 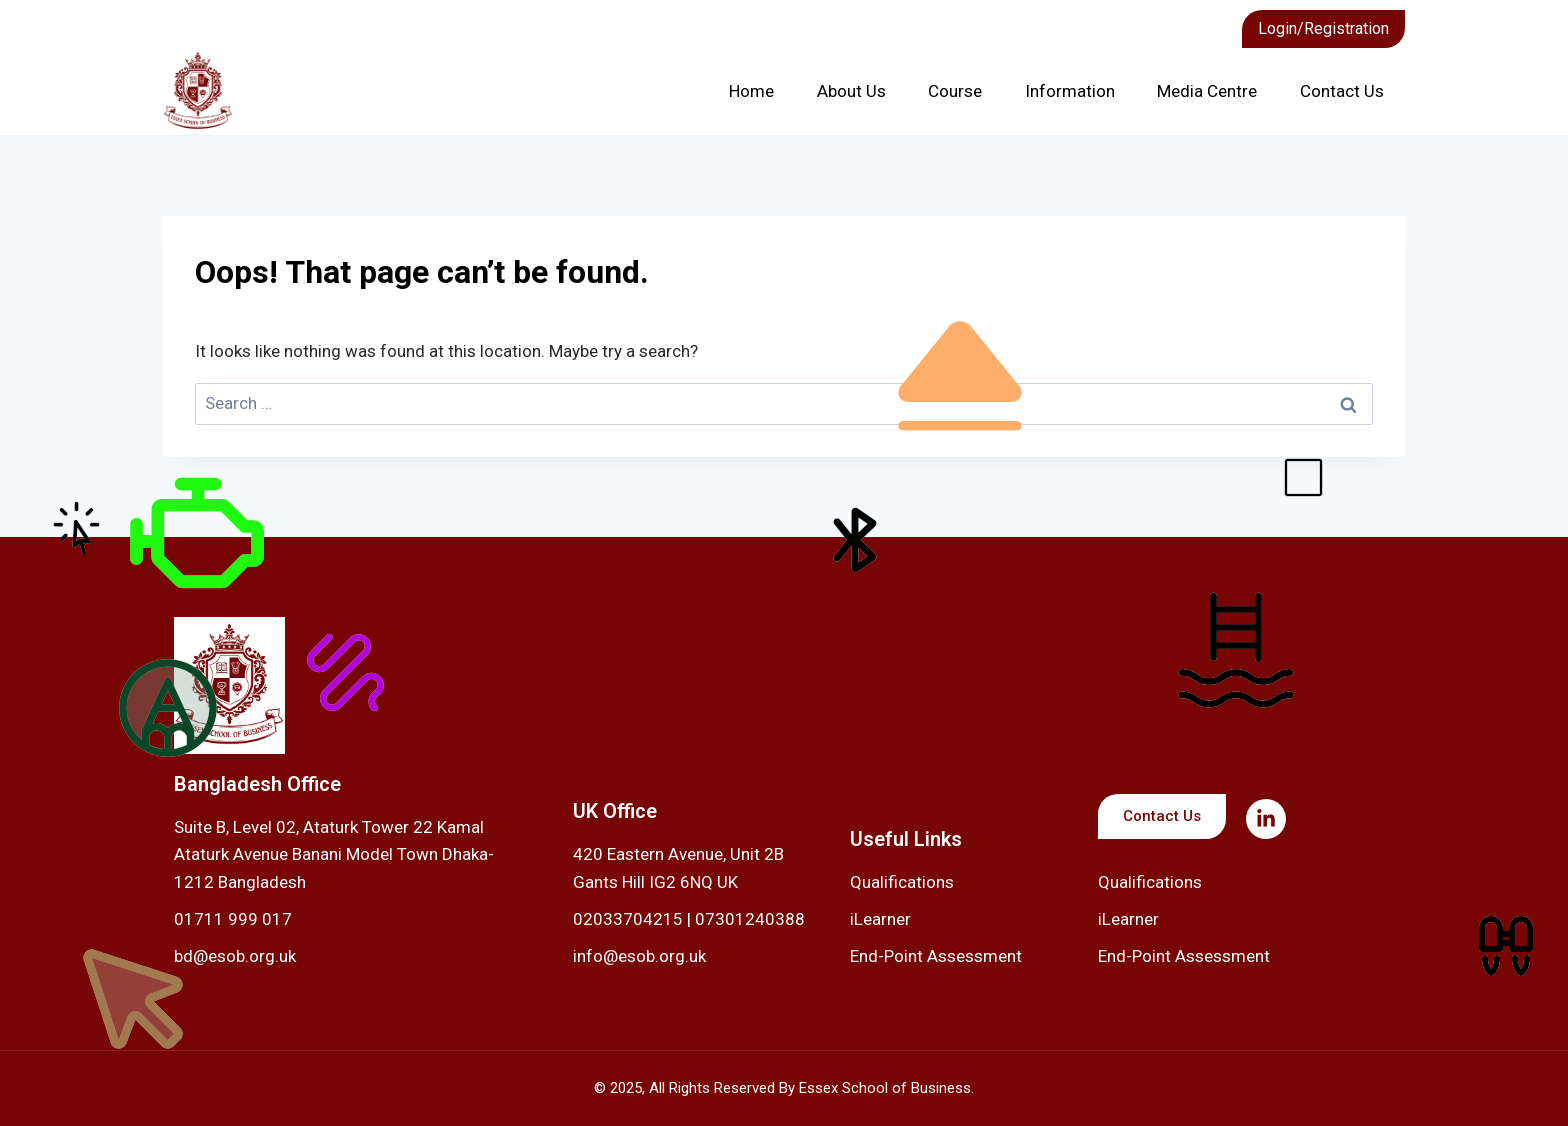 I want to click on toggle bluetooth connectivity on or off, so click(x=855, y=540).